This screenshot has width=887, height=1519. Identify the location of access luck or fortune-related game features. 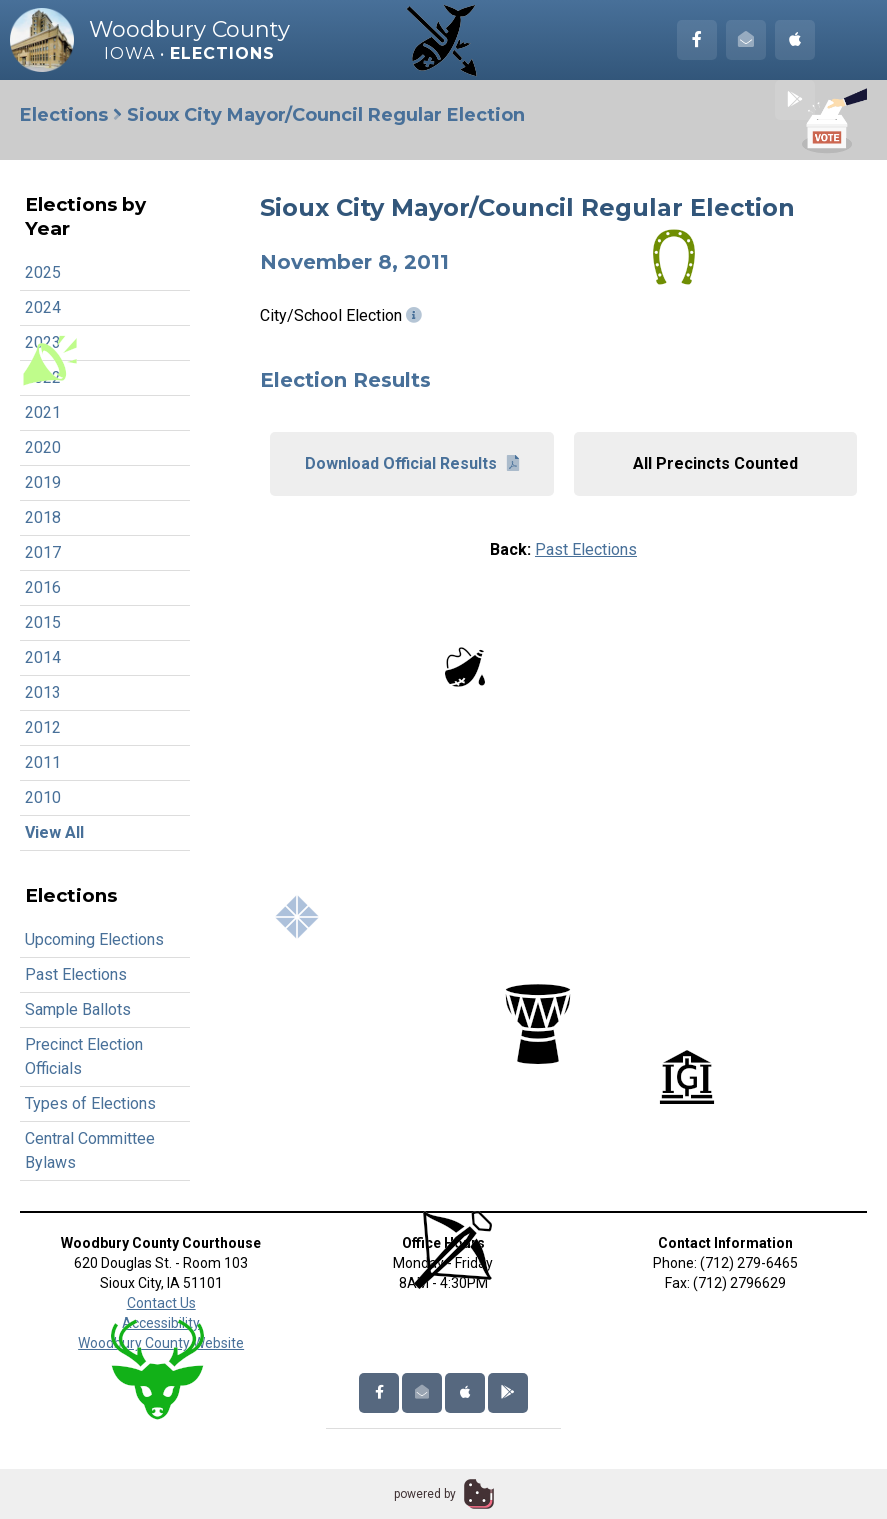
(674, 257).